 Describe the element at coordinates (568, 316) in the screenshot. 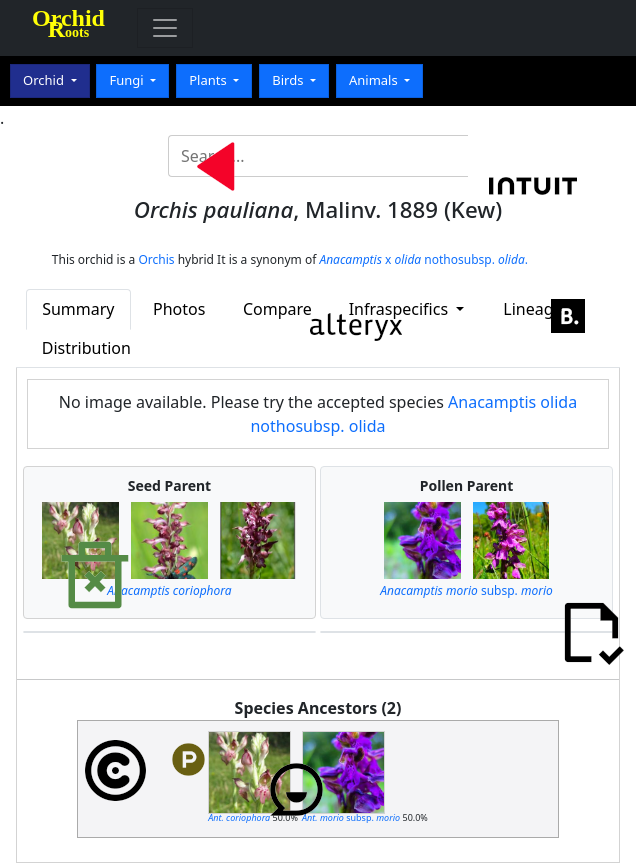

I see `open the Booking.com app` at that location.